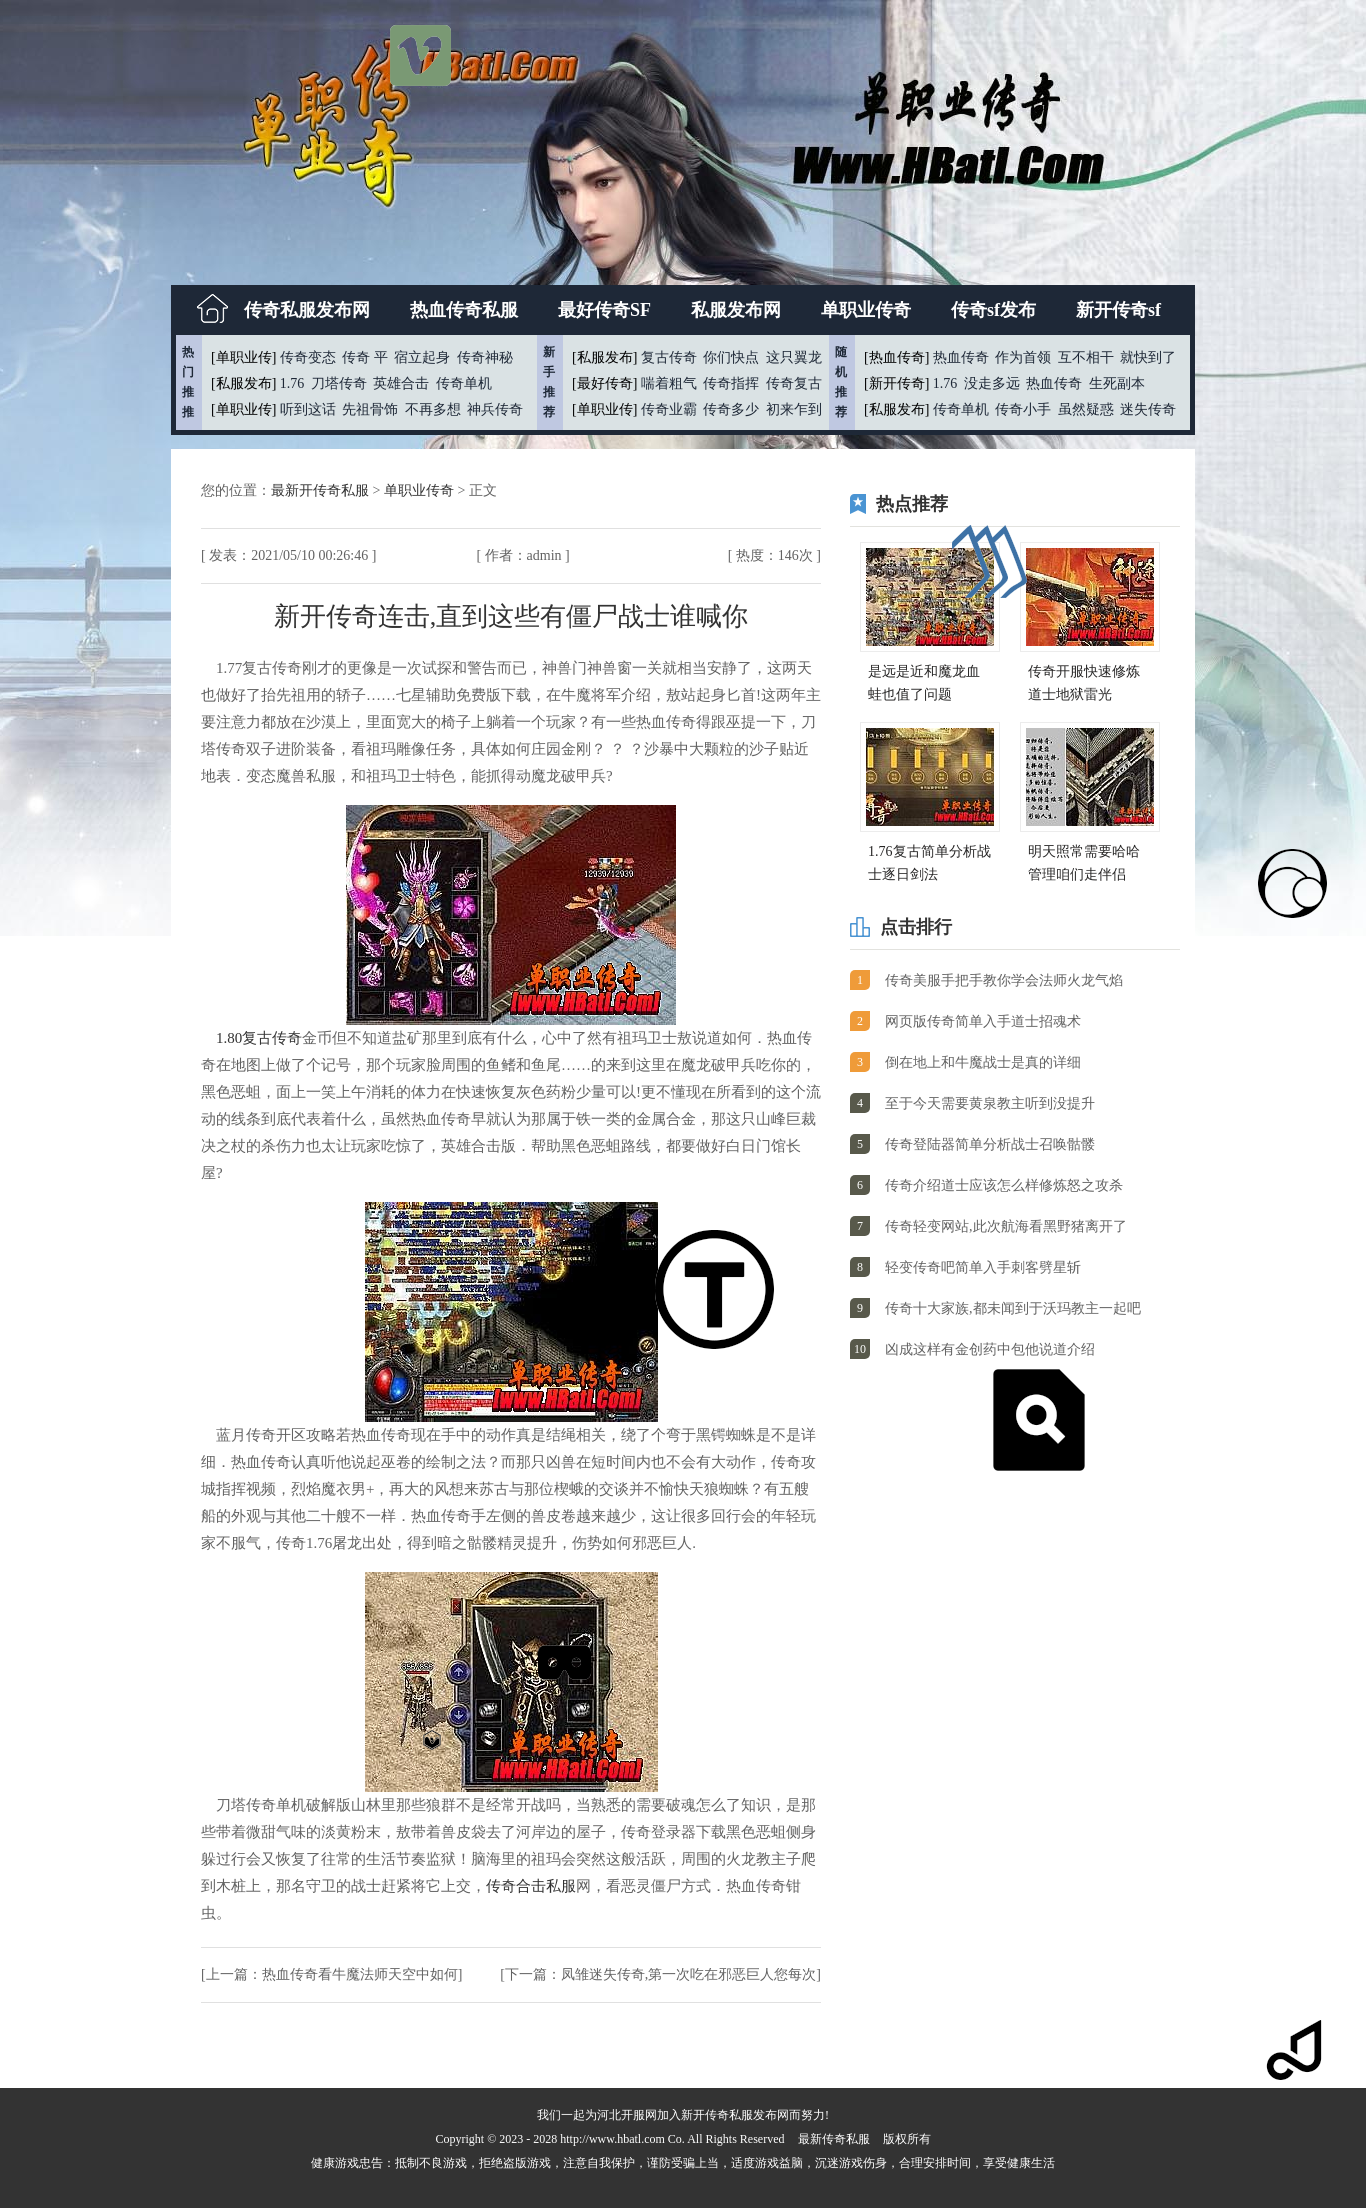 Image resolution: width=1366 pixels, height=2208 pixels. What do you see at coordinates (1039, 1420) in the screenshot?
I see `search within a document or file` at bounding box center [1039, 1420].